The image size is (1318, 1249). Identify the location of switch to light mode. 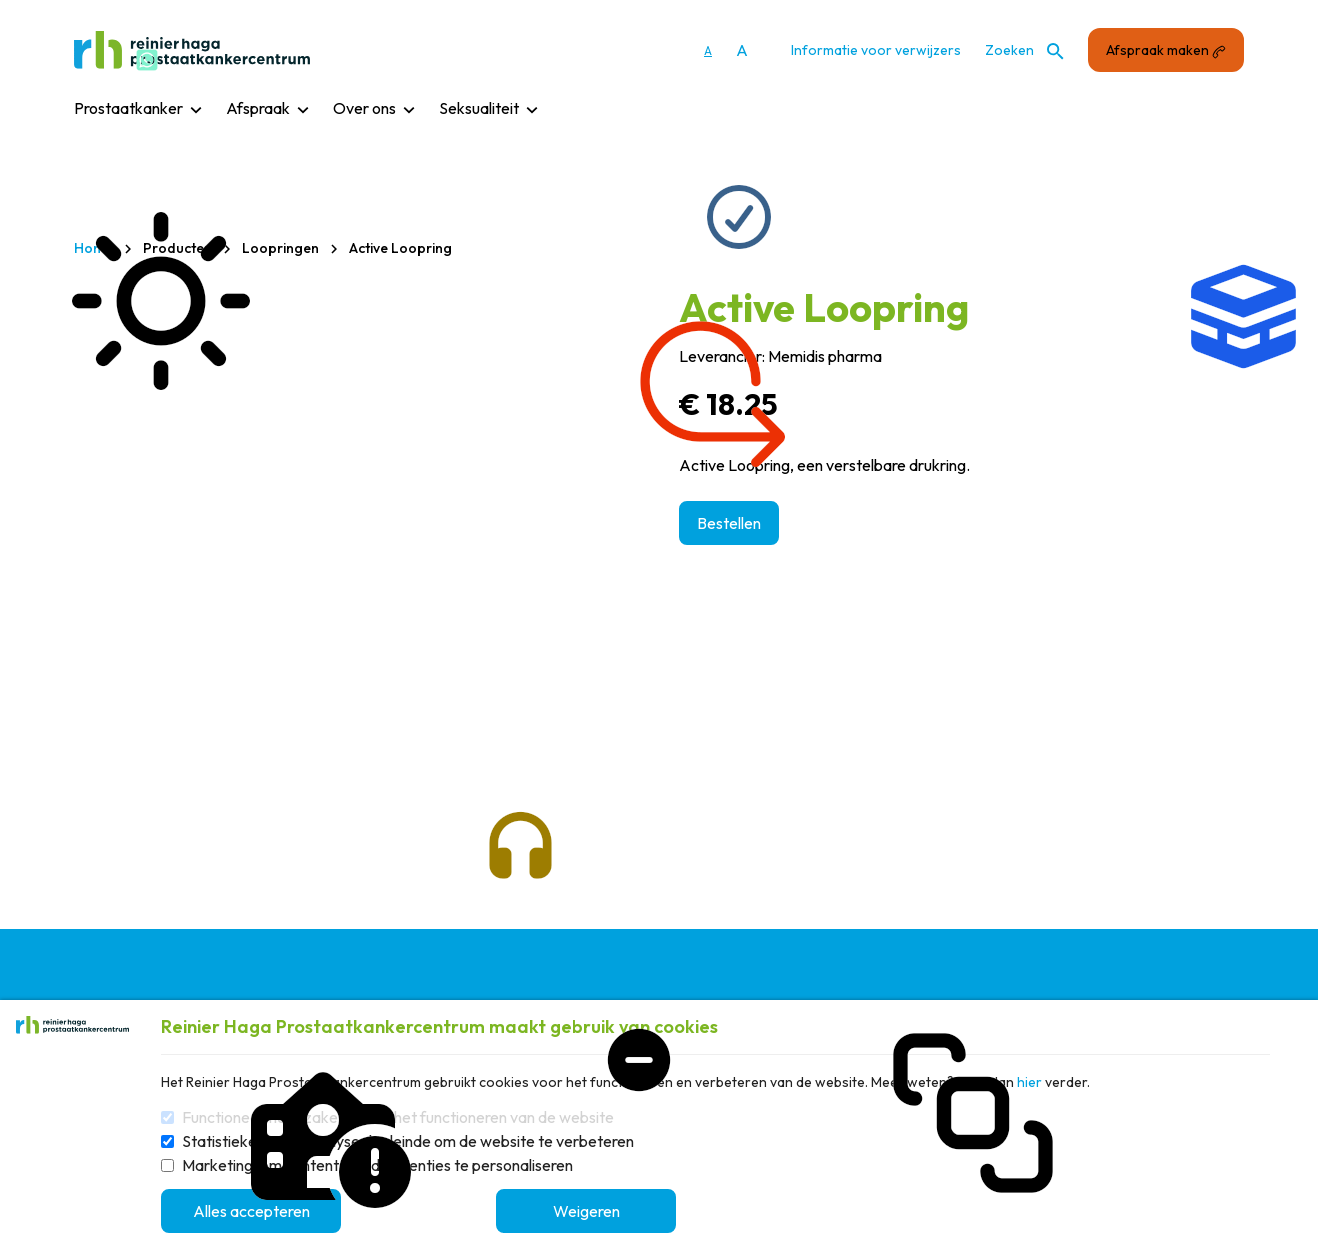
(161, 301).